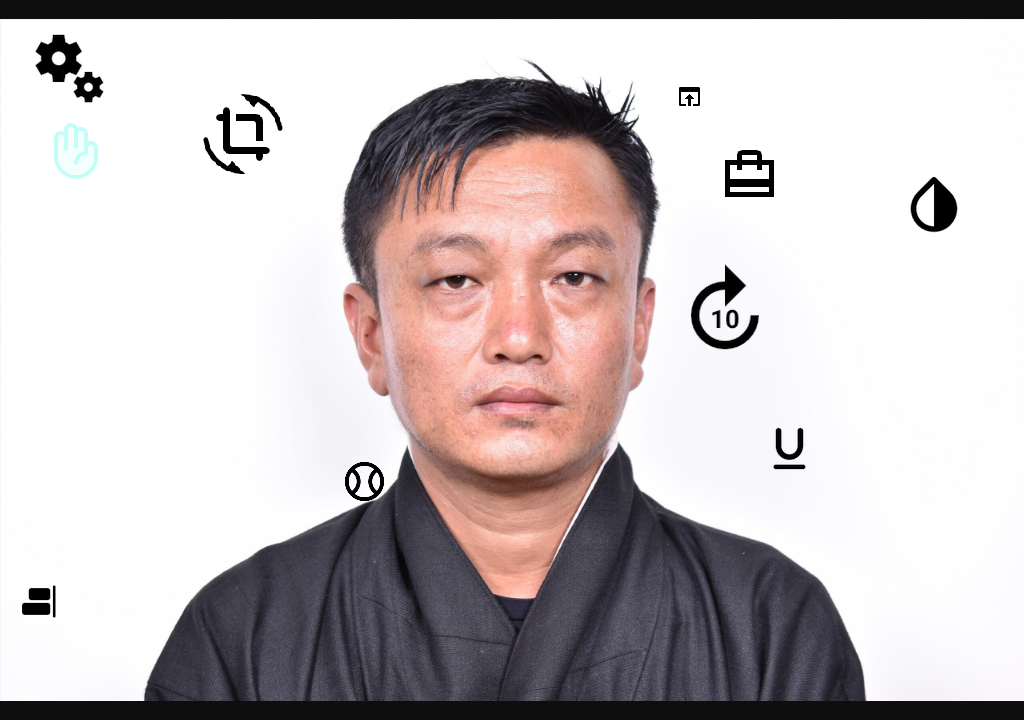 The image size is (1024, 720). What do you see at coordinates (364, 481) in the screenshot?
I see `access baseball or sports content` at bounding box center [364, 481].